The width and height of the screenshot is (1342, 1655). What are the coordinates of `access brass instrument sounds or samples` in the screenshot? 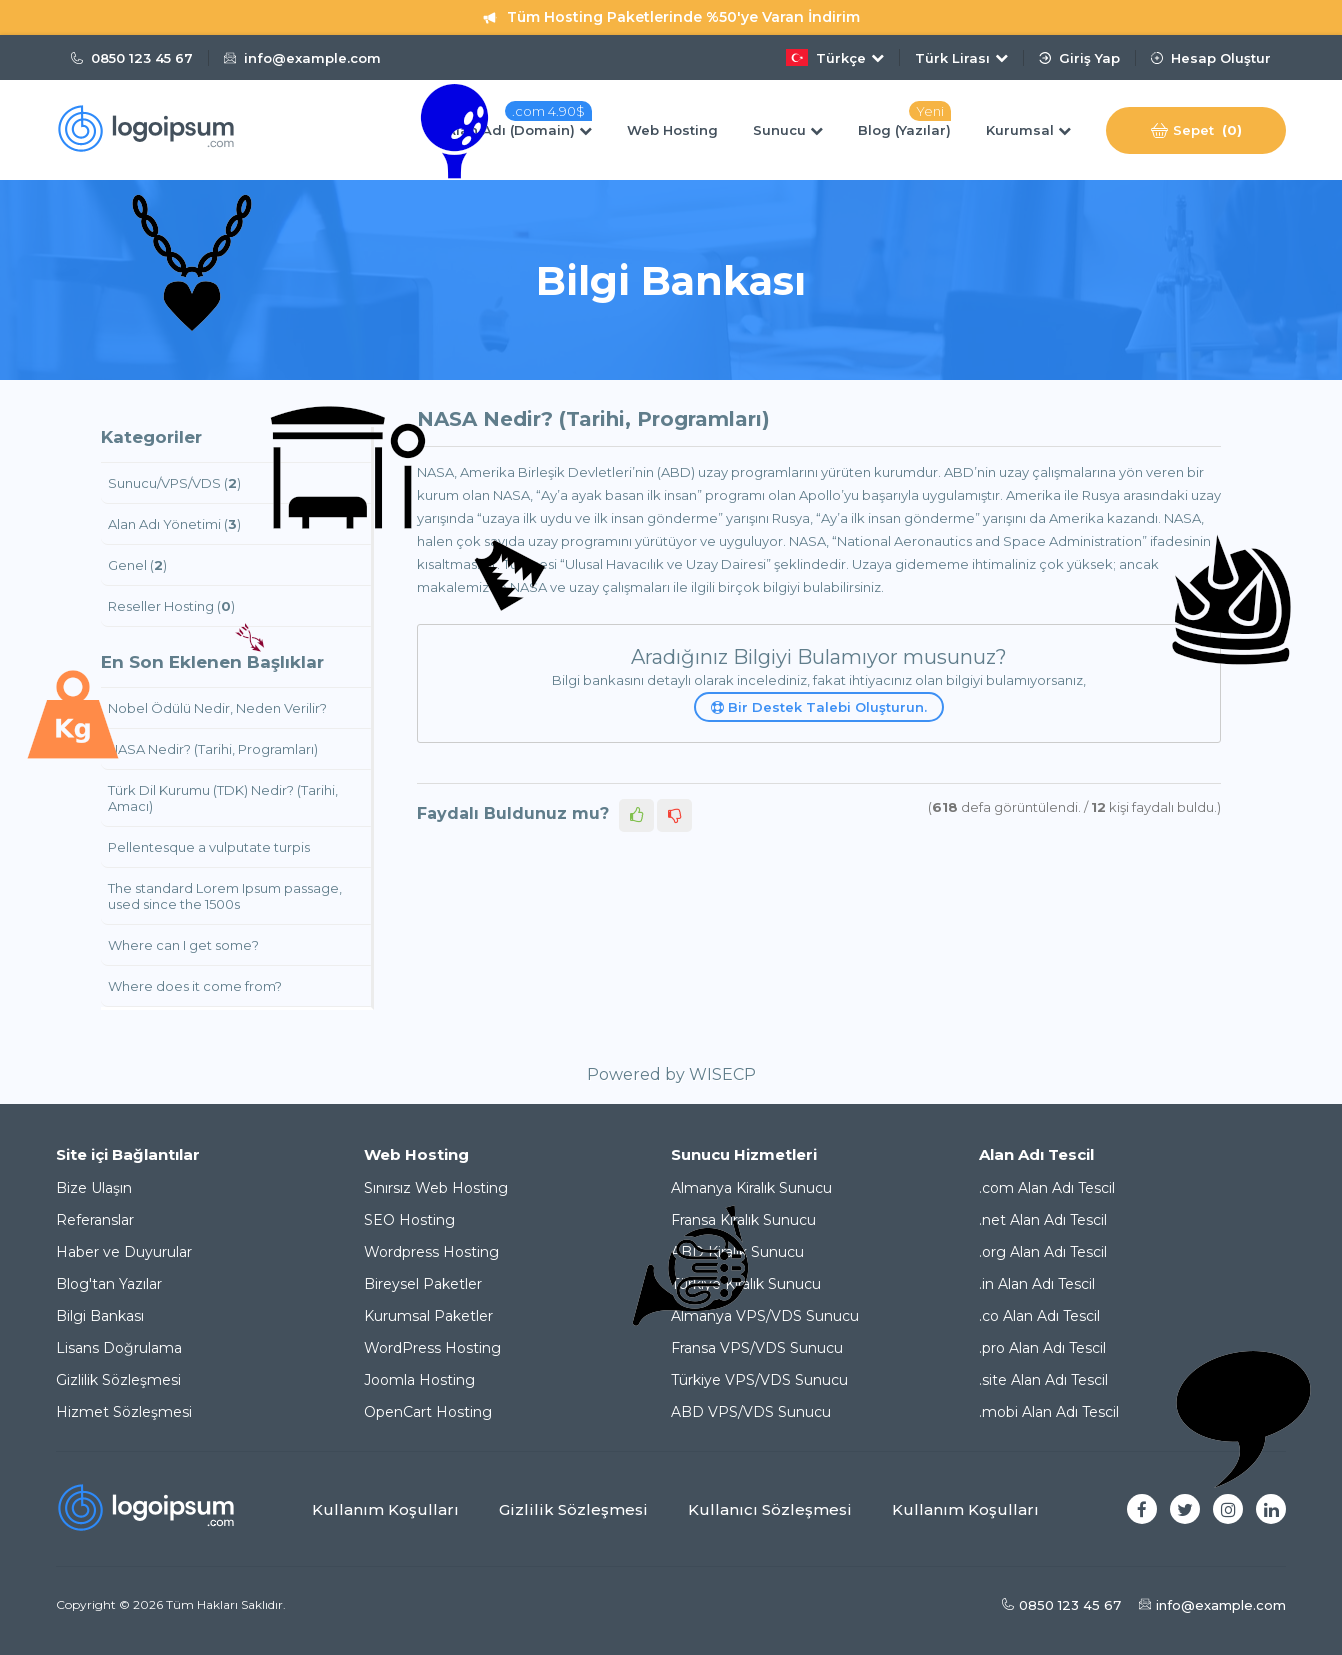 It's located at (690, 1265).